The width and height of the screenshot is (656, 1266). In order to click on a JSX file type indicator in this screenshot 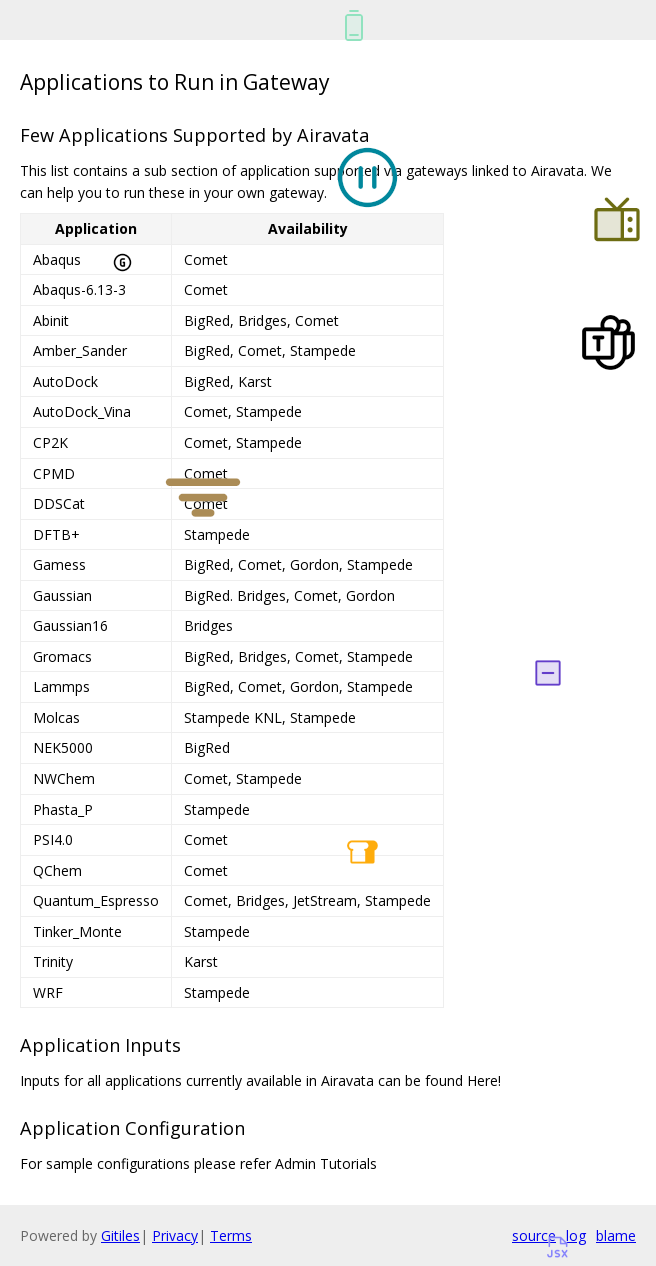, I will do `click(558, 1248)`.